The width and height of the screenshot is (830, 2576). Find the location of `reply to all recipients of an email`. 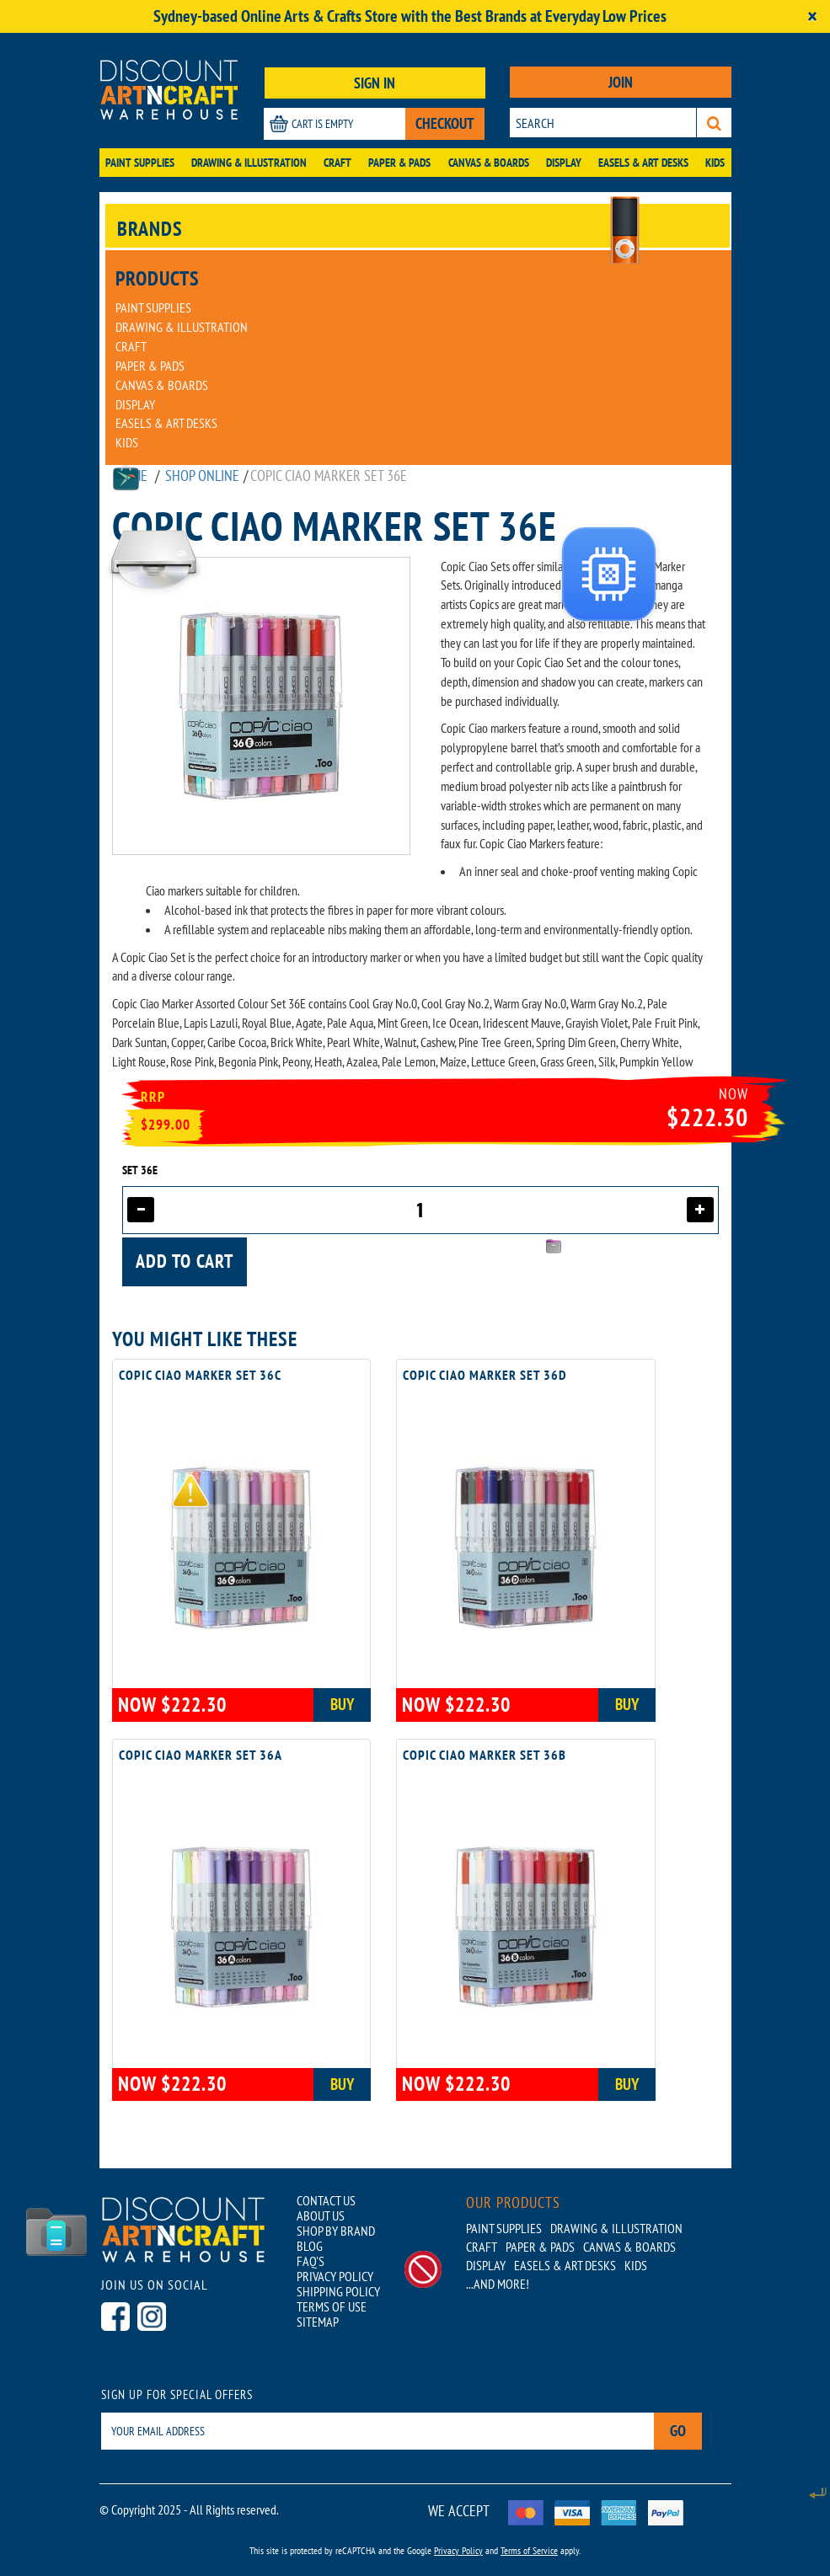

reply to all recipients of an email is located at coordinates (817, 2492).